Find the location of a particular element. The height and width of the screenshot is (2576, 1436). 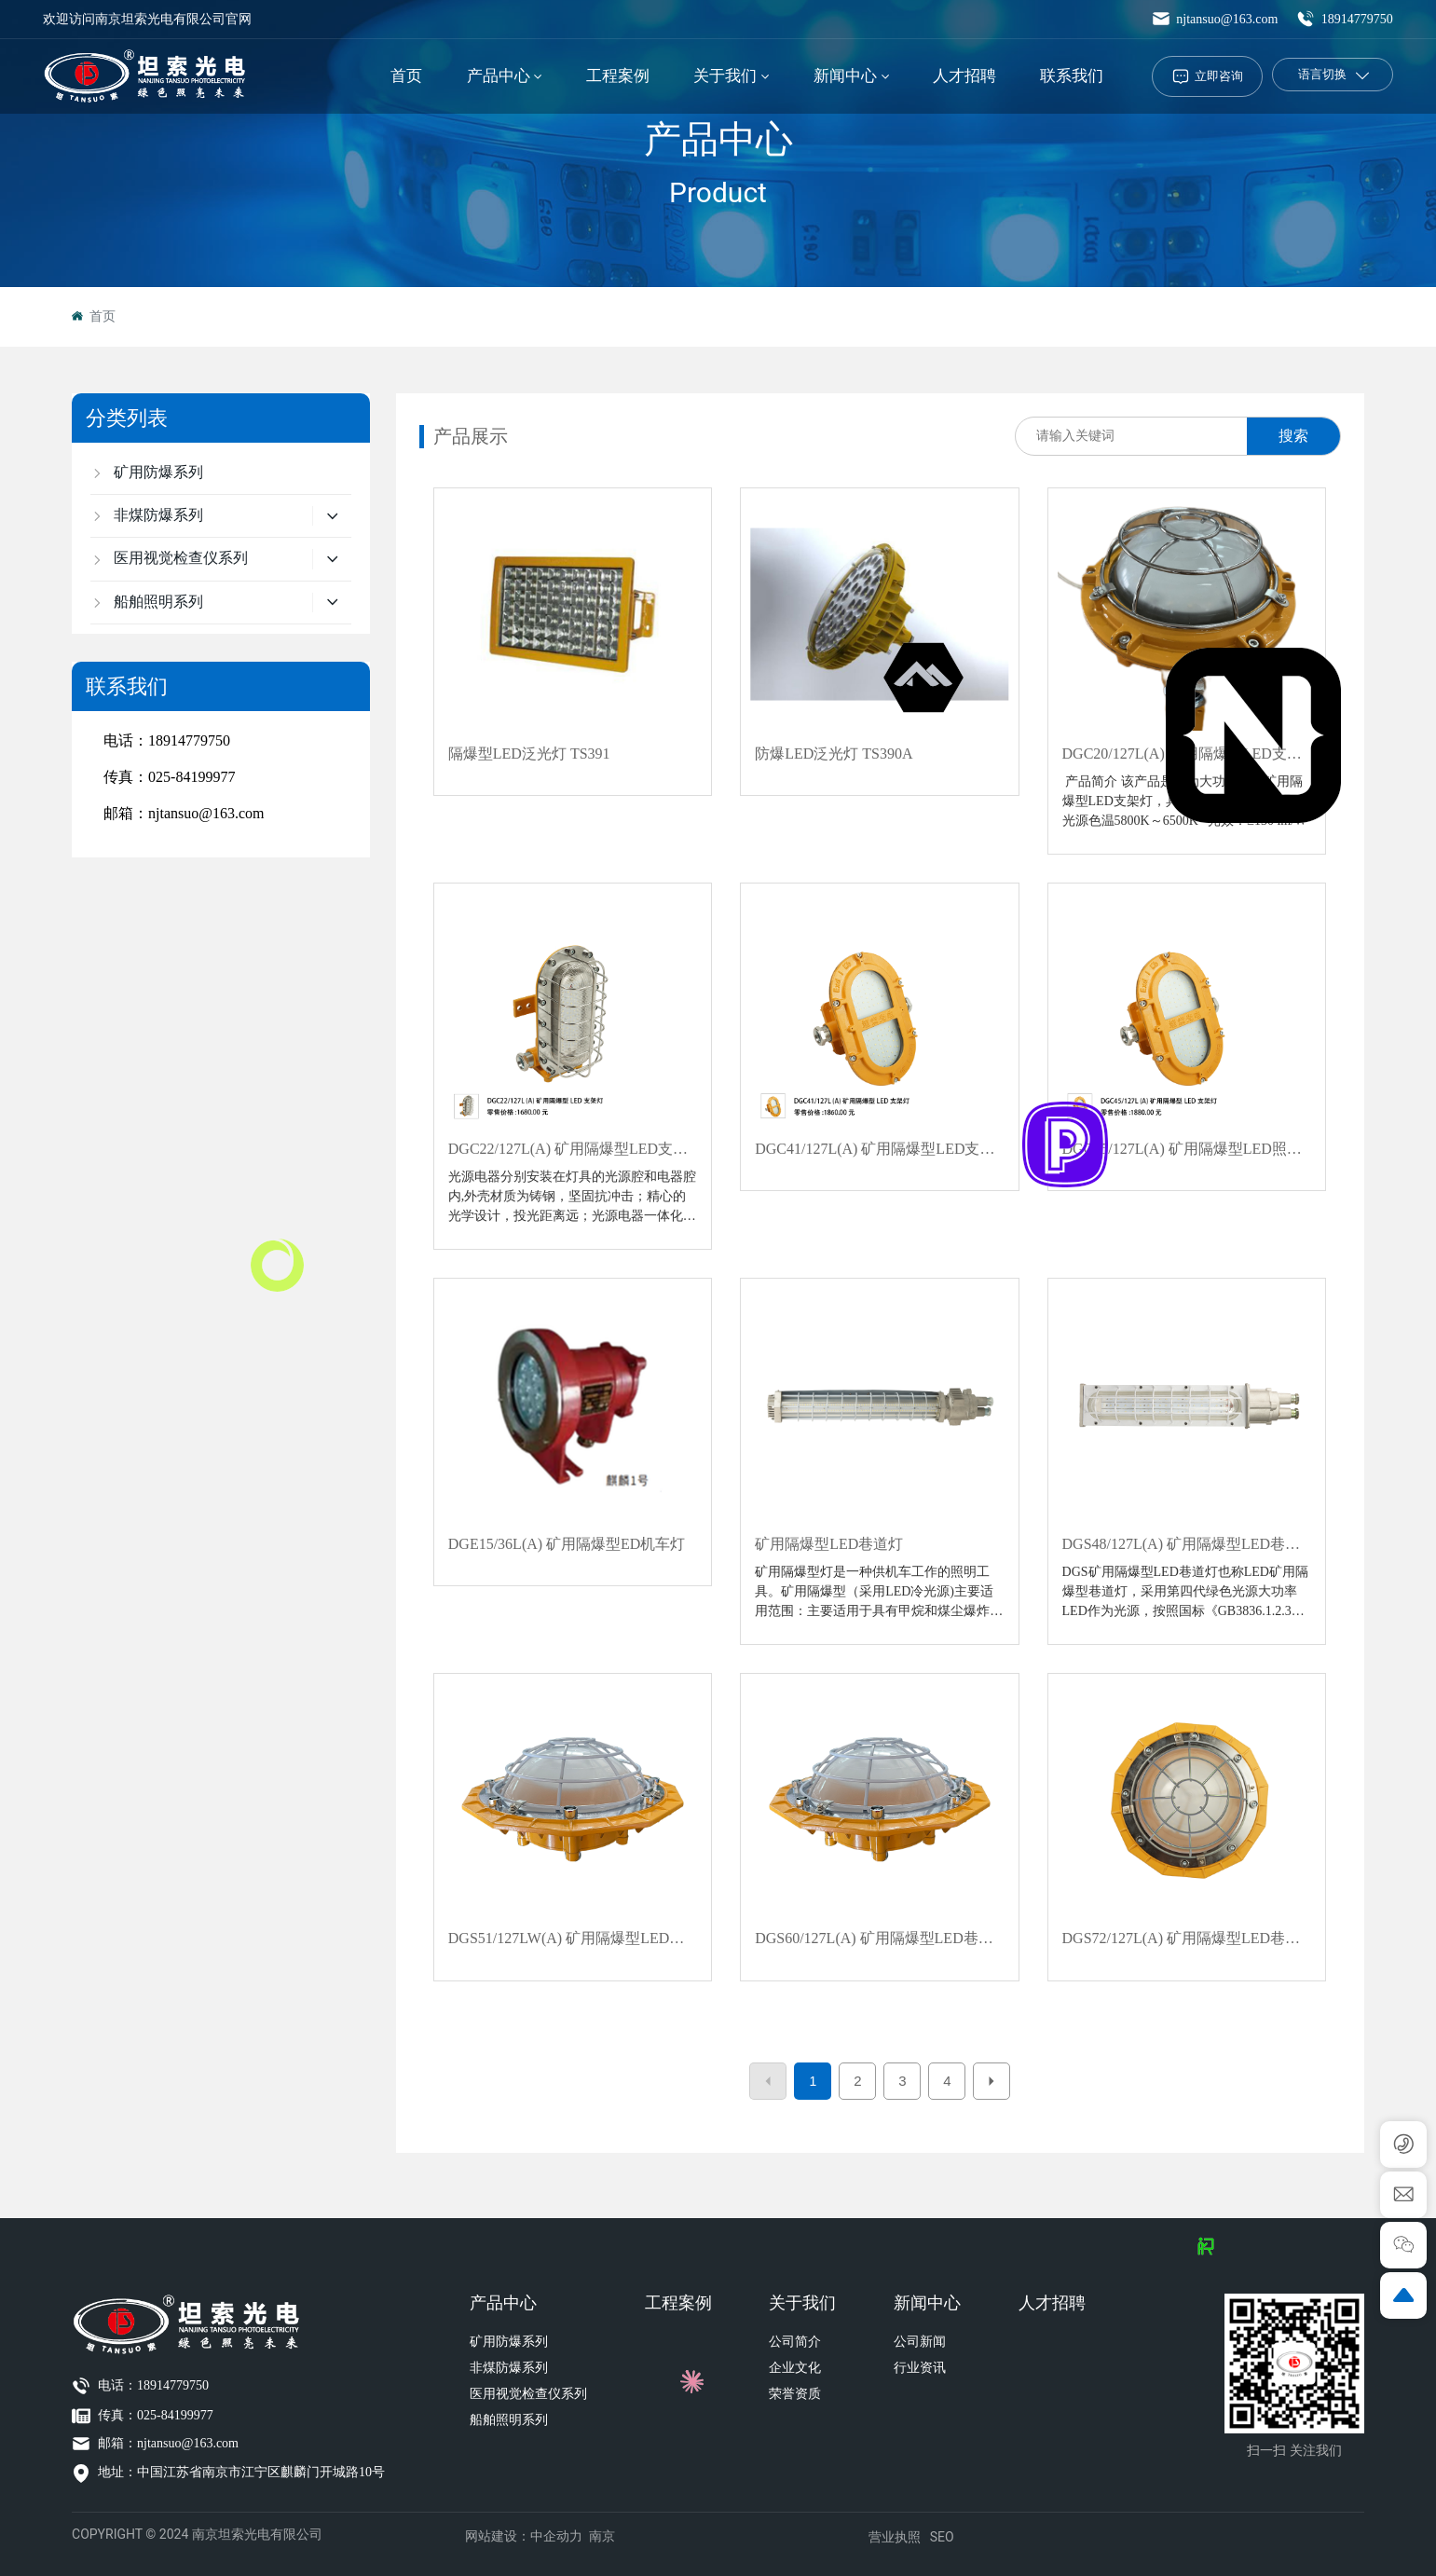

nativescript app or framework logo is located at coordinates (1253, 735).